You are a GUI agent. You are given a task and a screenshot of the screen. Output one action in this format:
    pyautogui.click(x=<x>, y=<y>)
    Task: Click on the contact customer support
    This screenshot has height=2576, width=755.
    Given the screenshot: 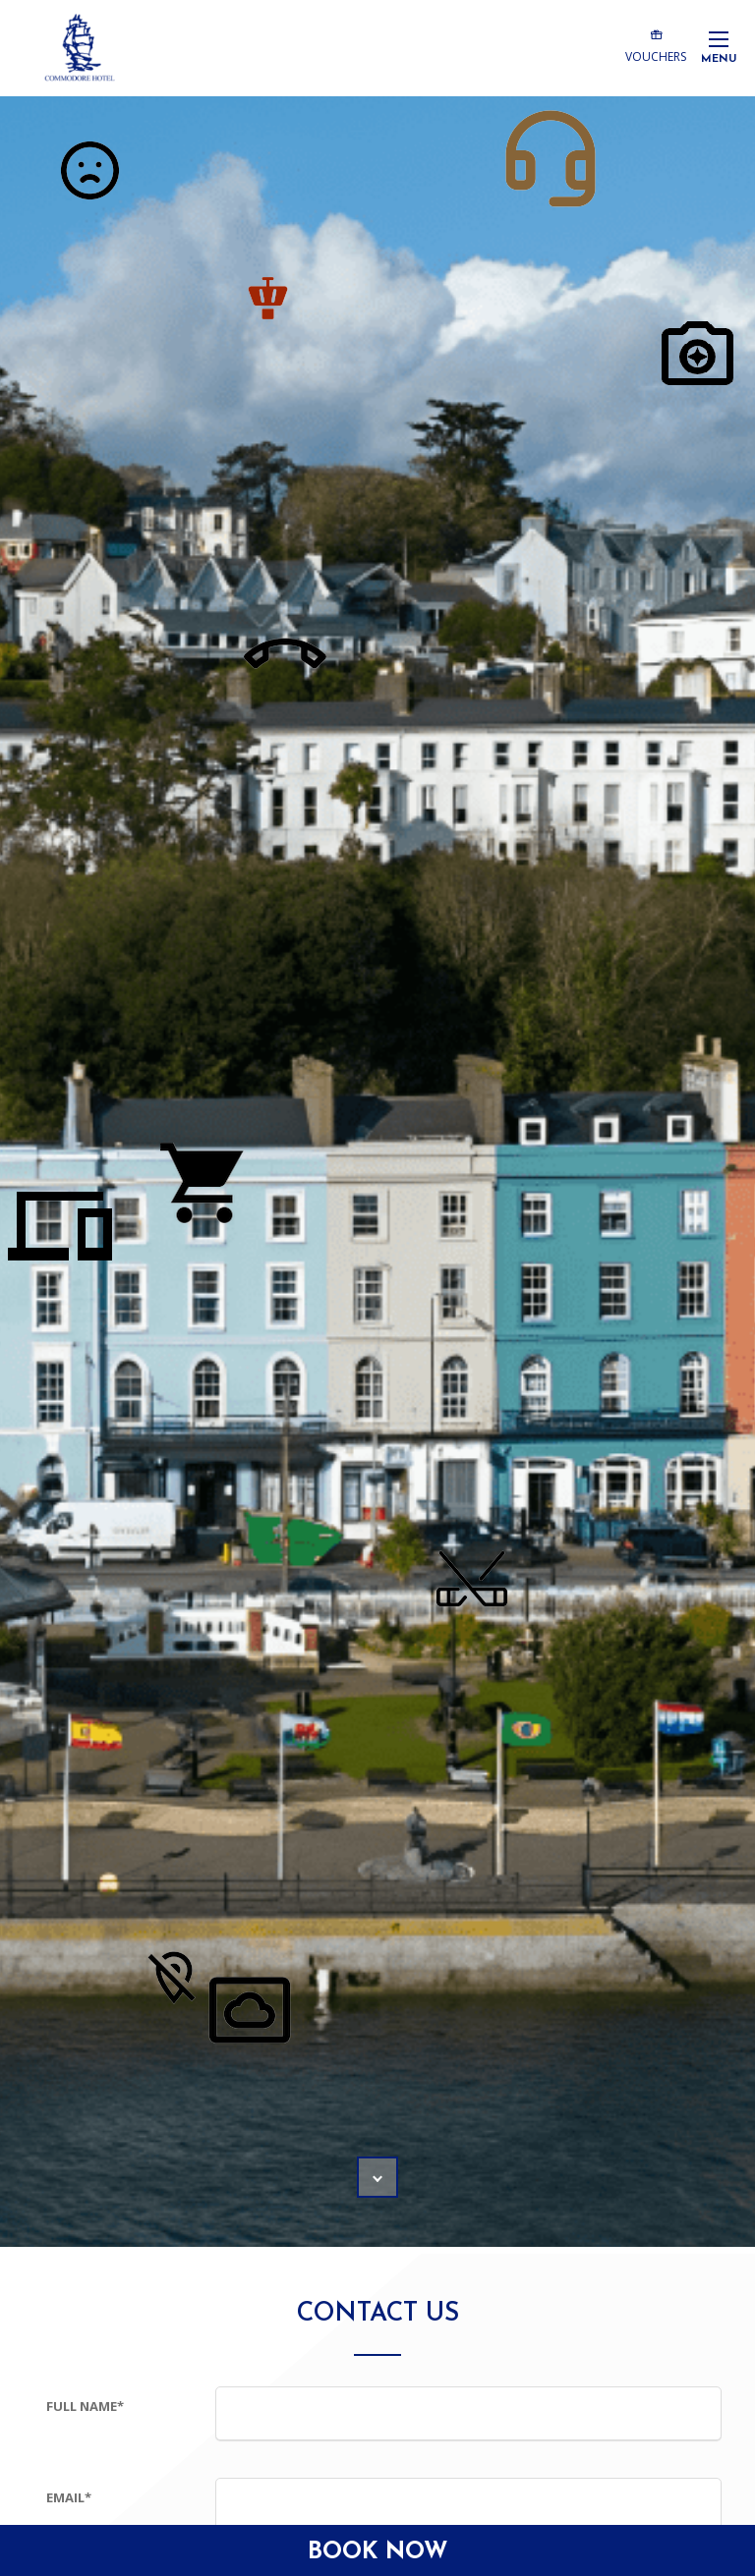 What is the action you would take?
    pyautogui.click(x=551, y=155)
    